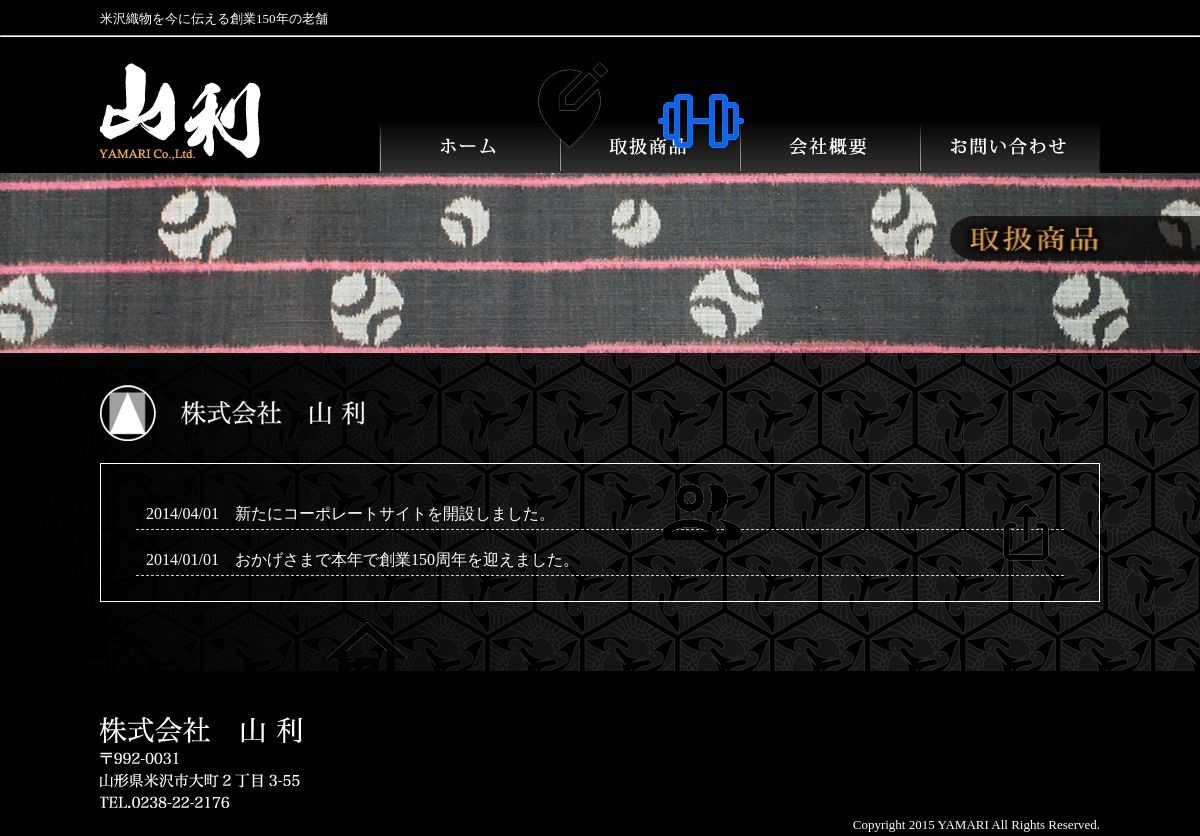  What do you see at coordinates (701, 121) in the screenshot?
I see `access workout or fitness features` at bounding box center [701, 121].